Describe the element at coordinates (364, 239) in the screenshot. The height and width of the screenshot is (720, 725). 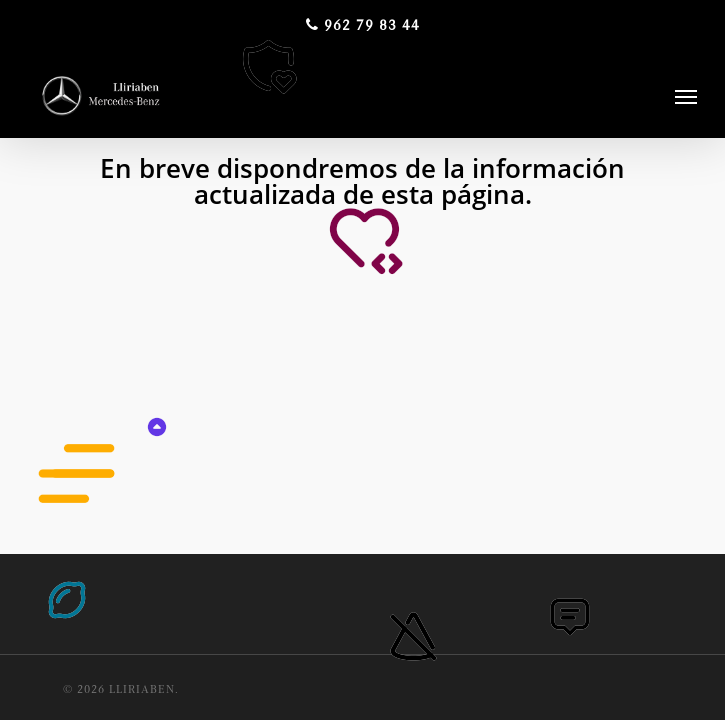
I see `favorite or like a code snippet` at that location.